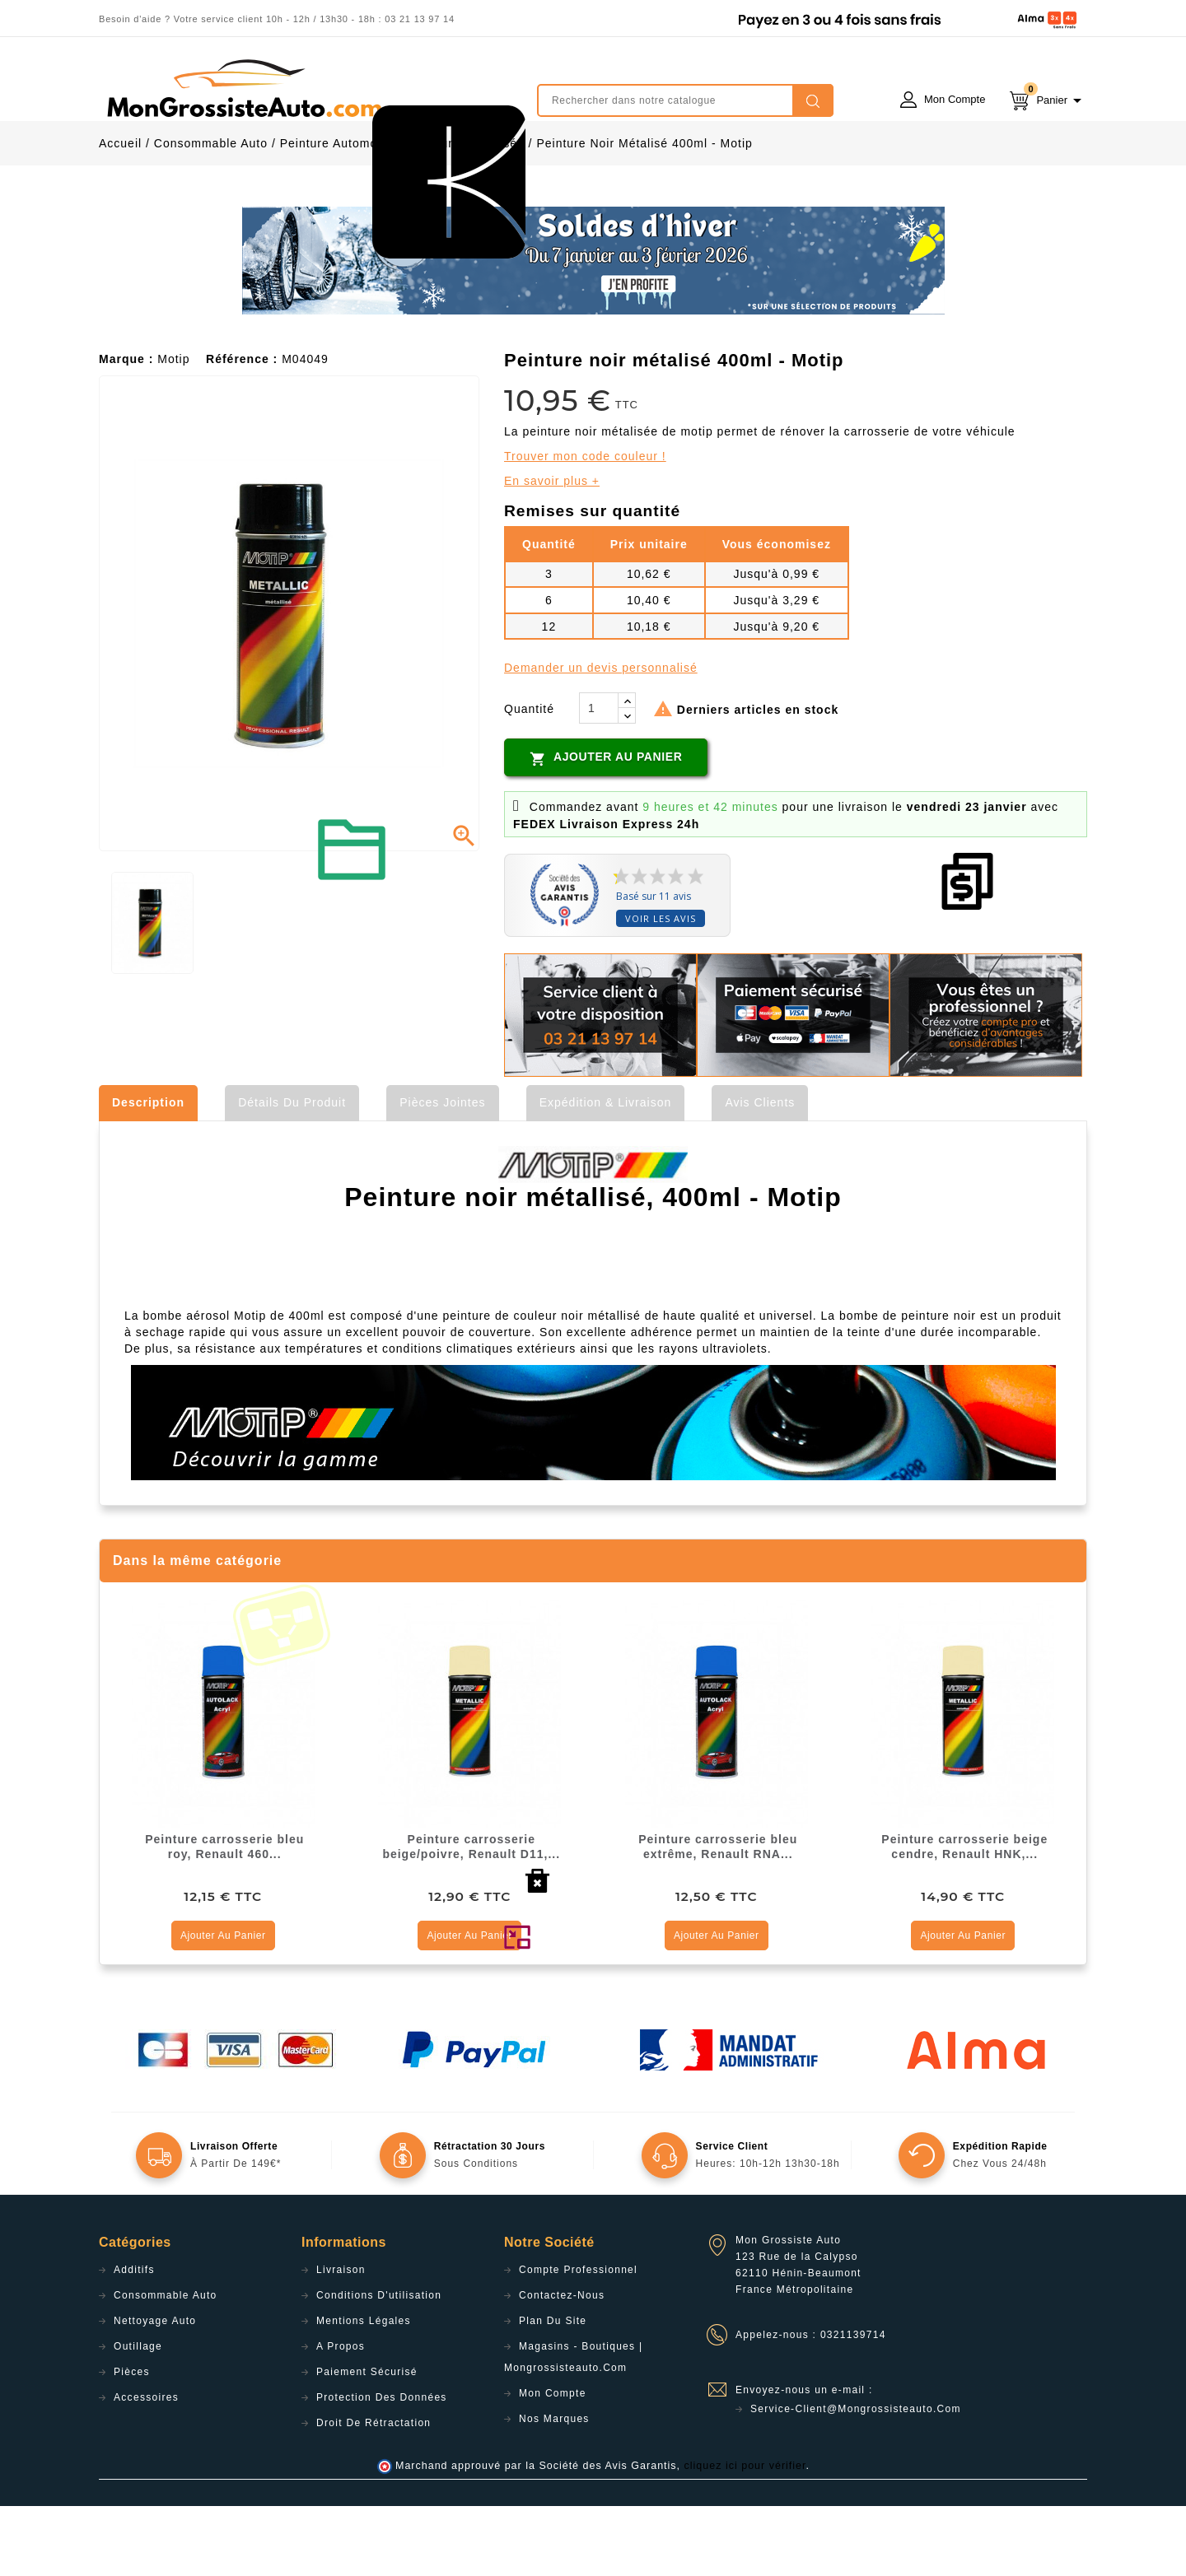 The height and width of the screenshot is (2576, 1186). What do you see at coordinates (352, 850) in the screenshot?
I see `open folder to view files` at bounding box center [352, 850].